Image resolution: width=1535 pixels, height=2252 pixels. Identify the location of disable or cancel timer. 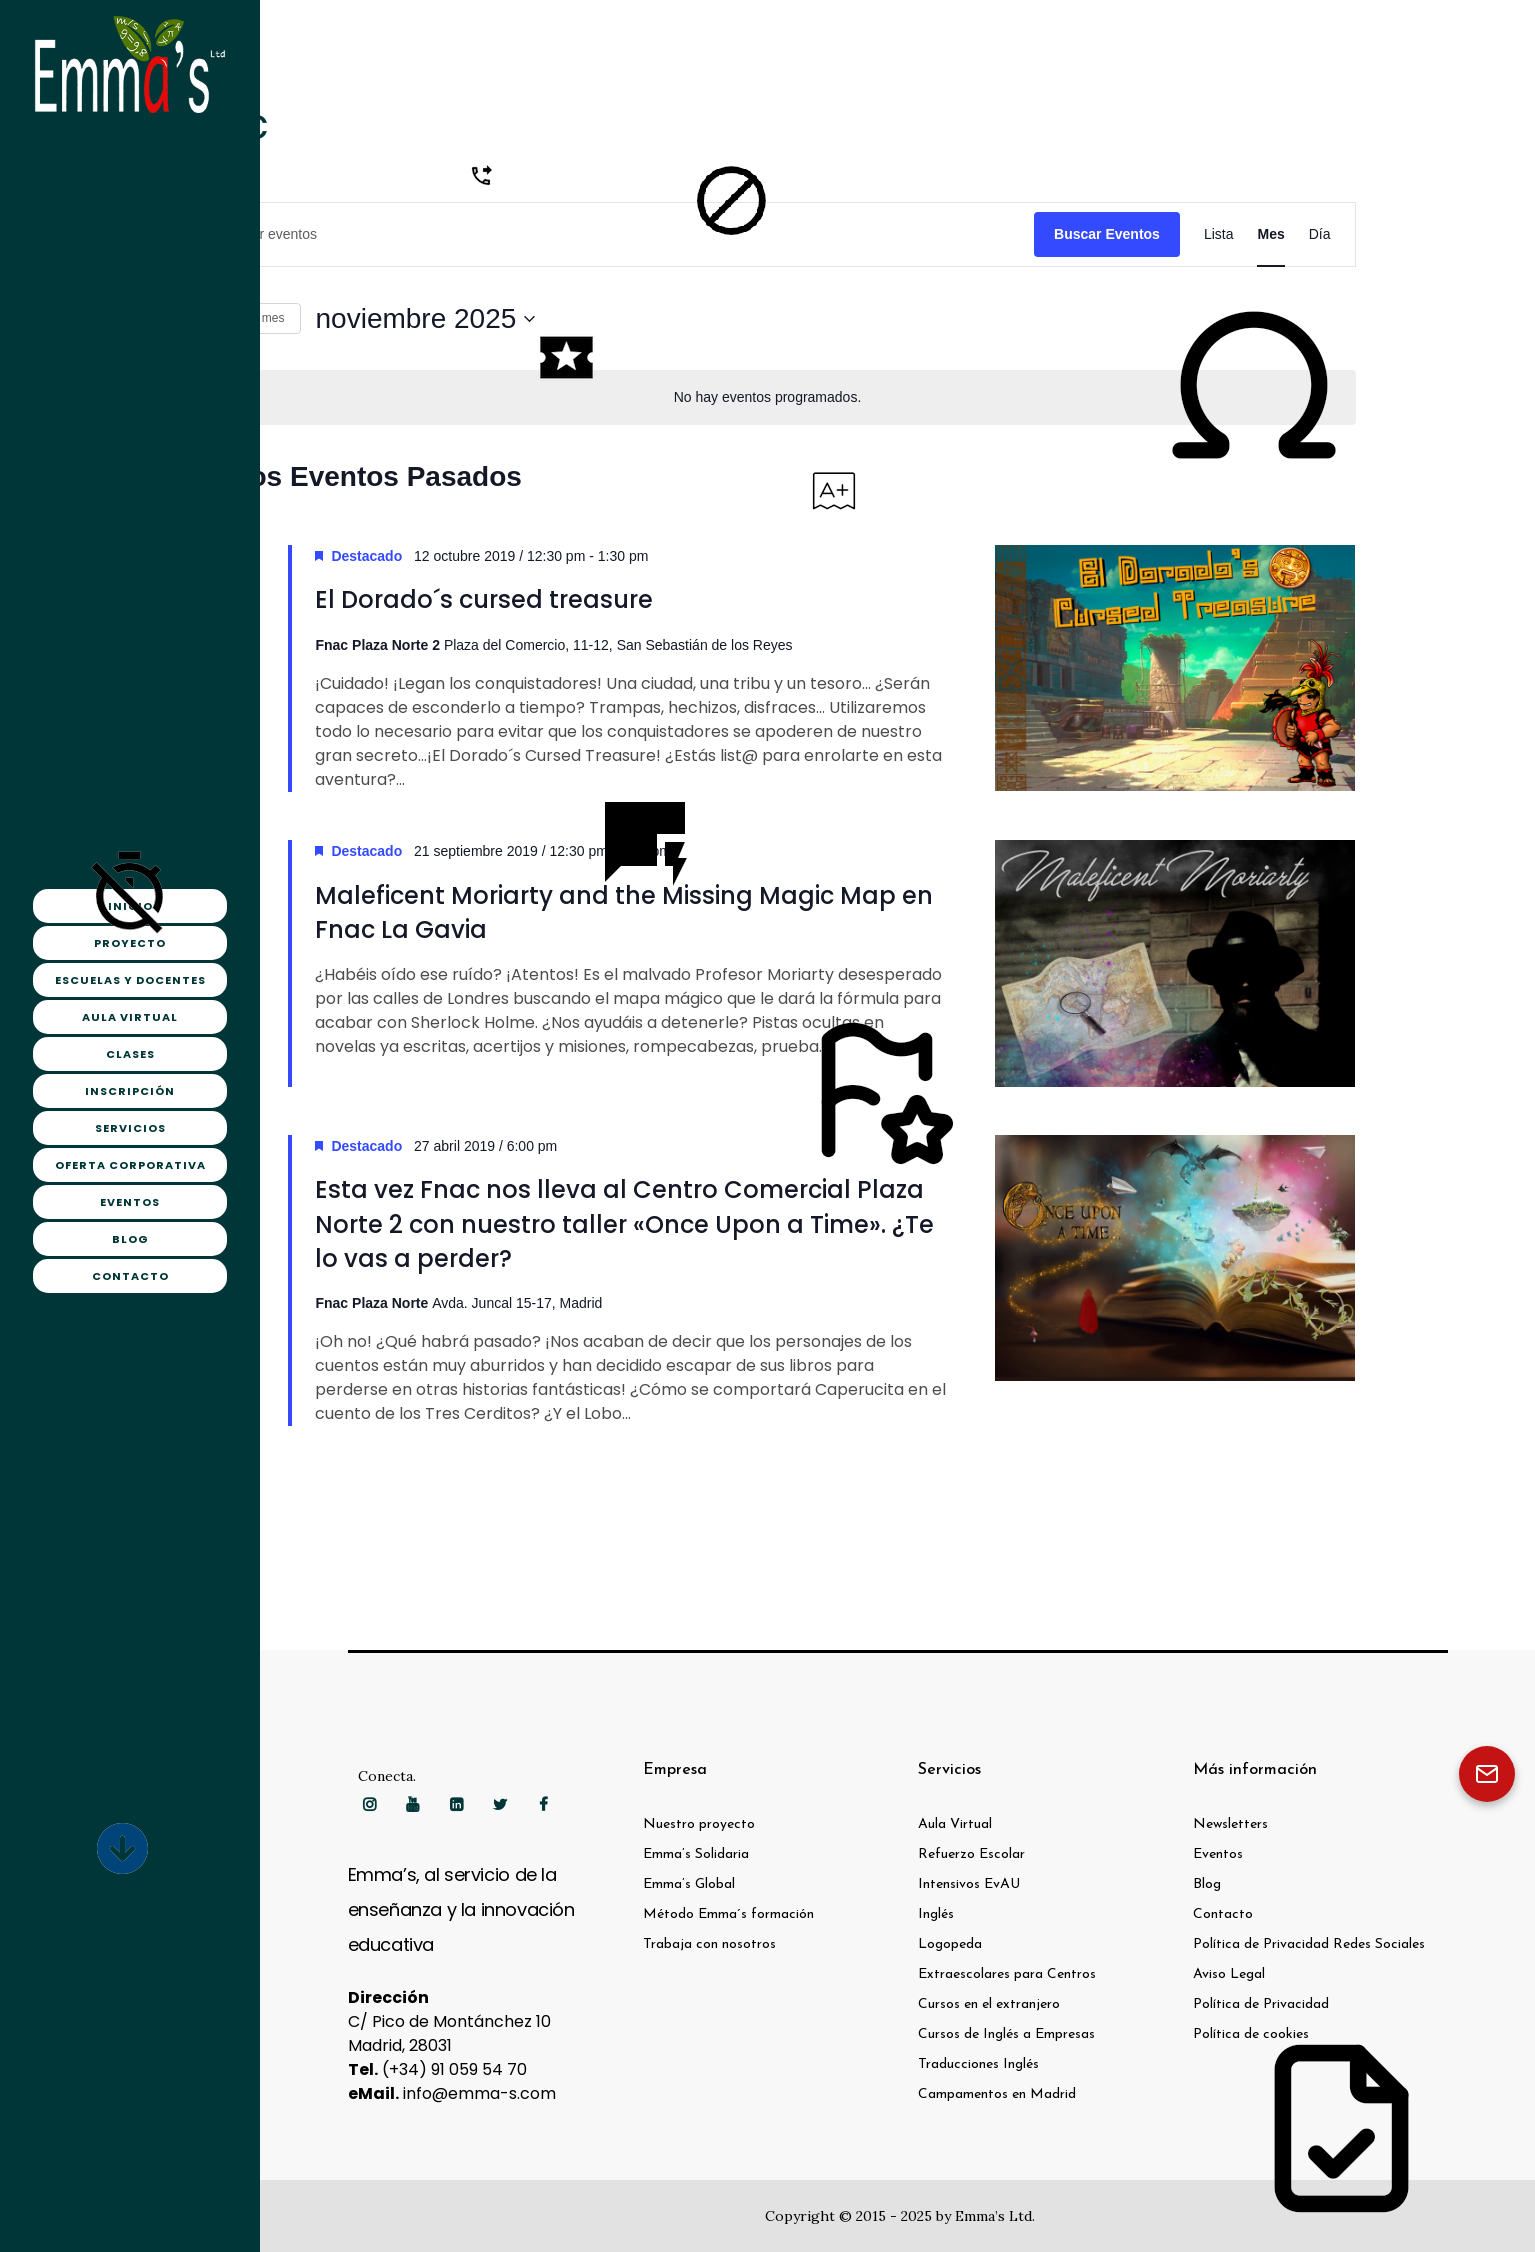
(129, 892).